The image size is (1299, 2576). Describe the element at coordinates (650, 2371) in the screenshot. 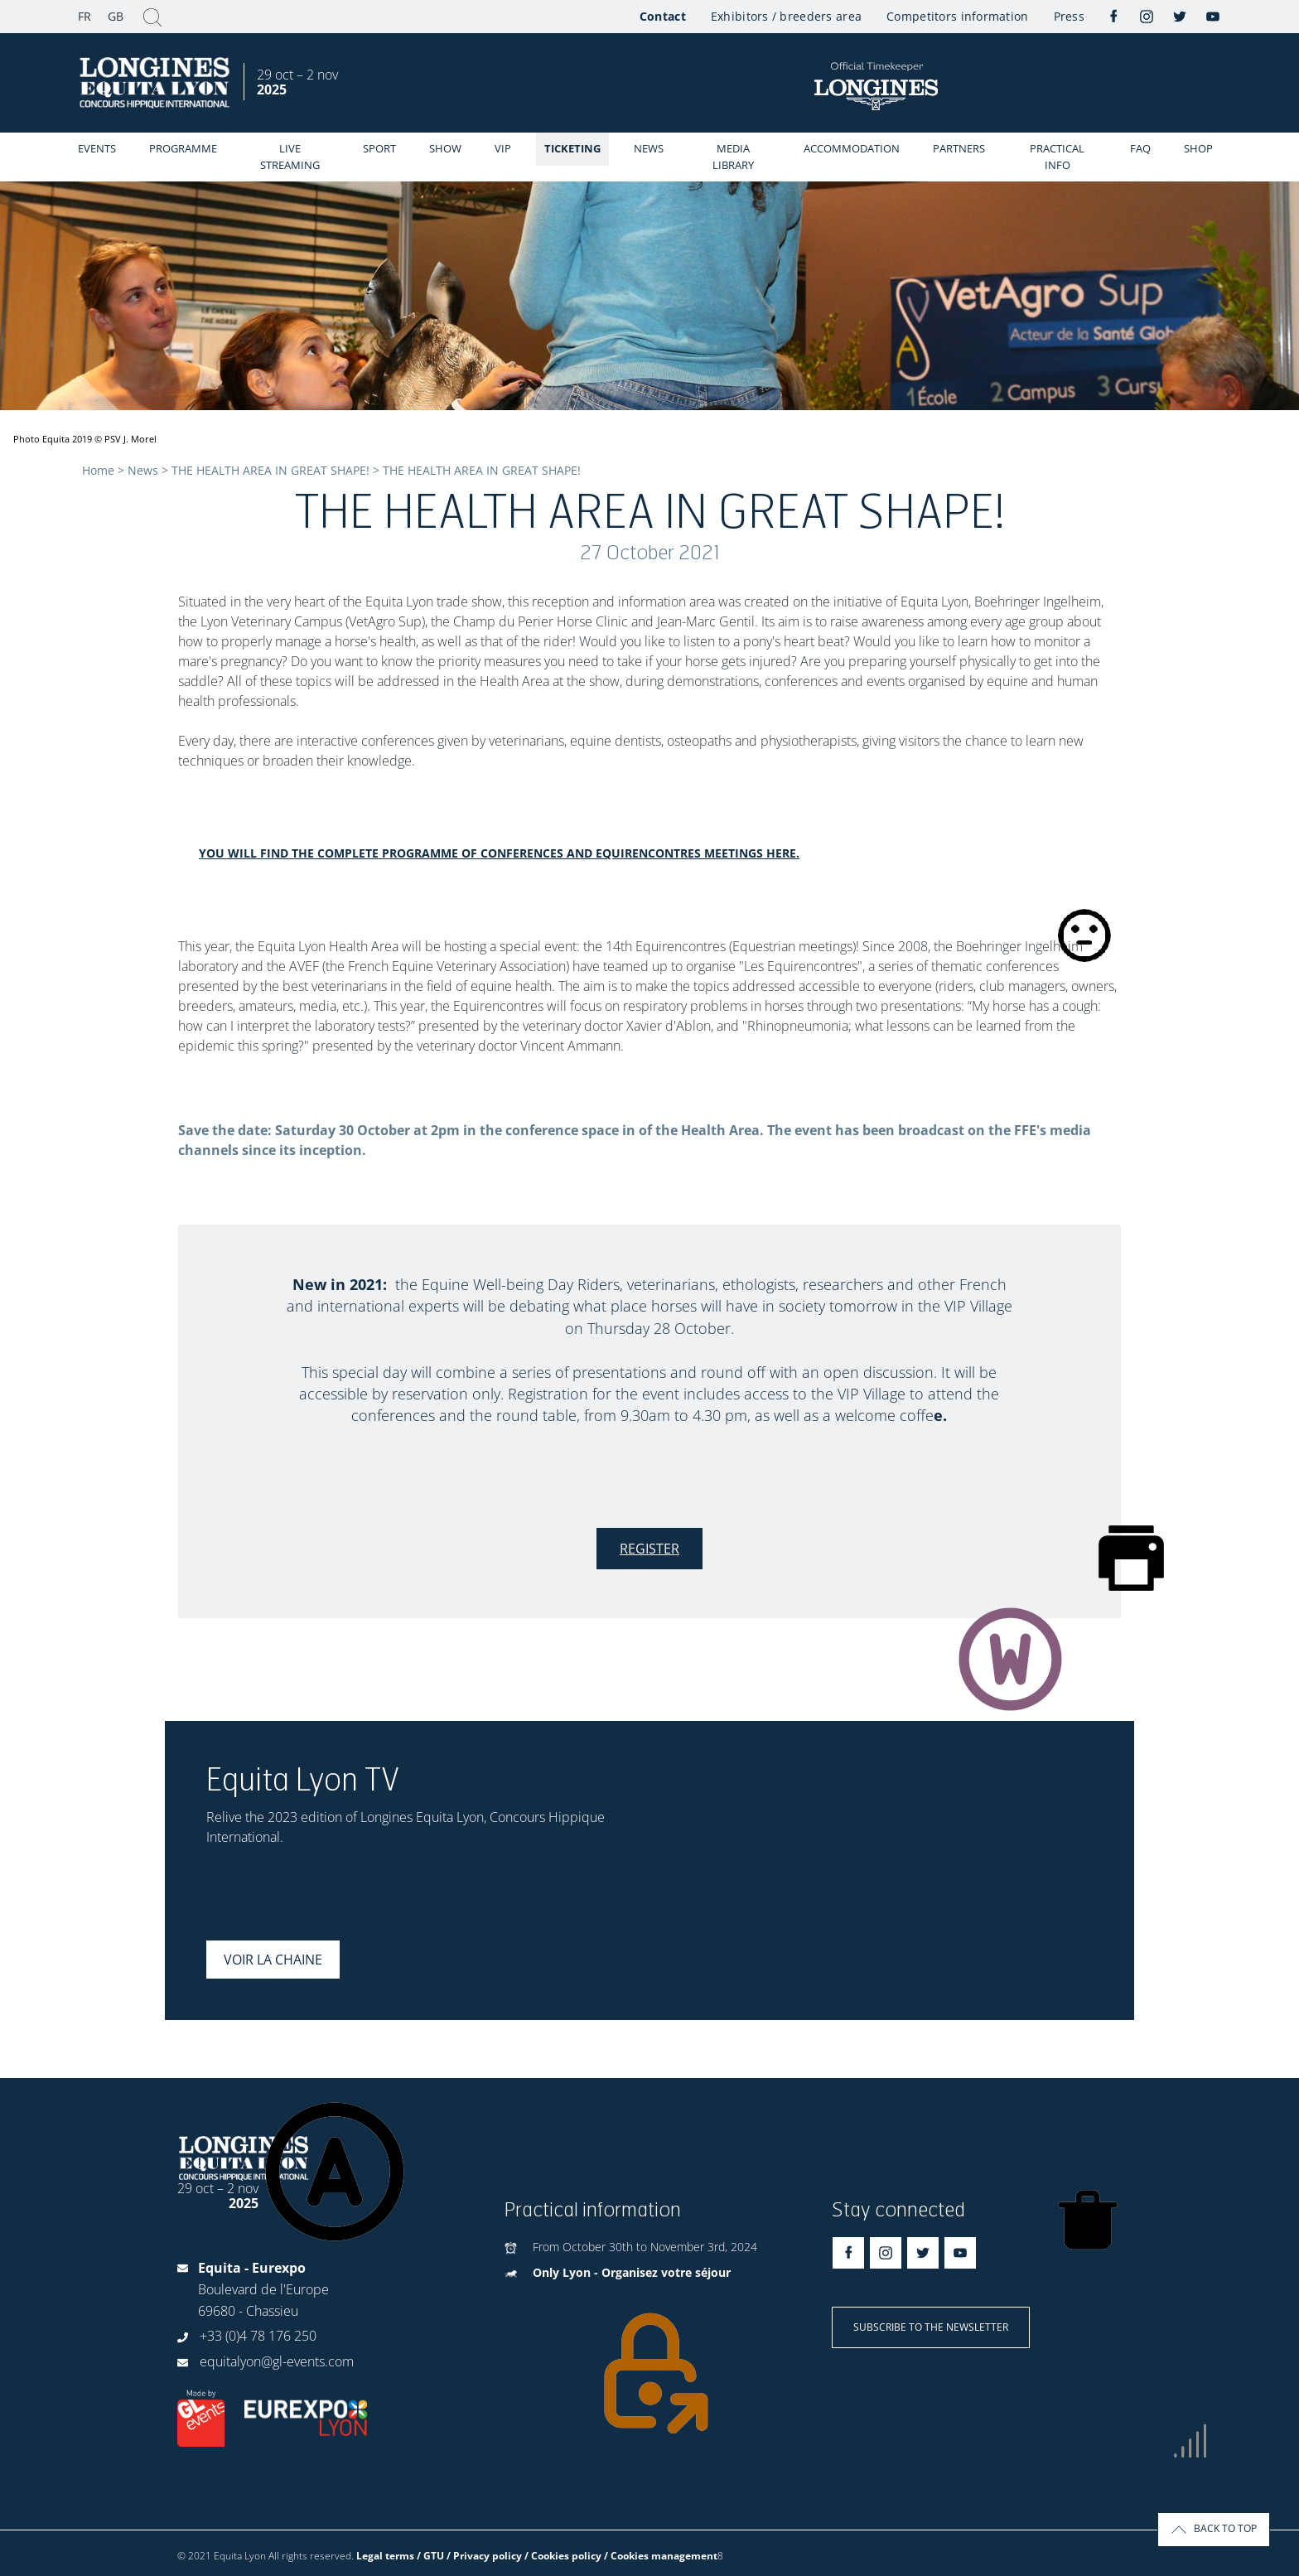

I see `share secure content with others` at that location.